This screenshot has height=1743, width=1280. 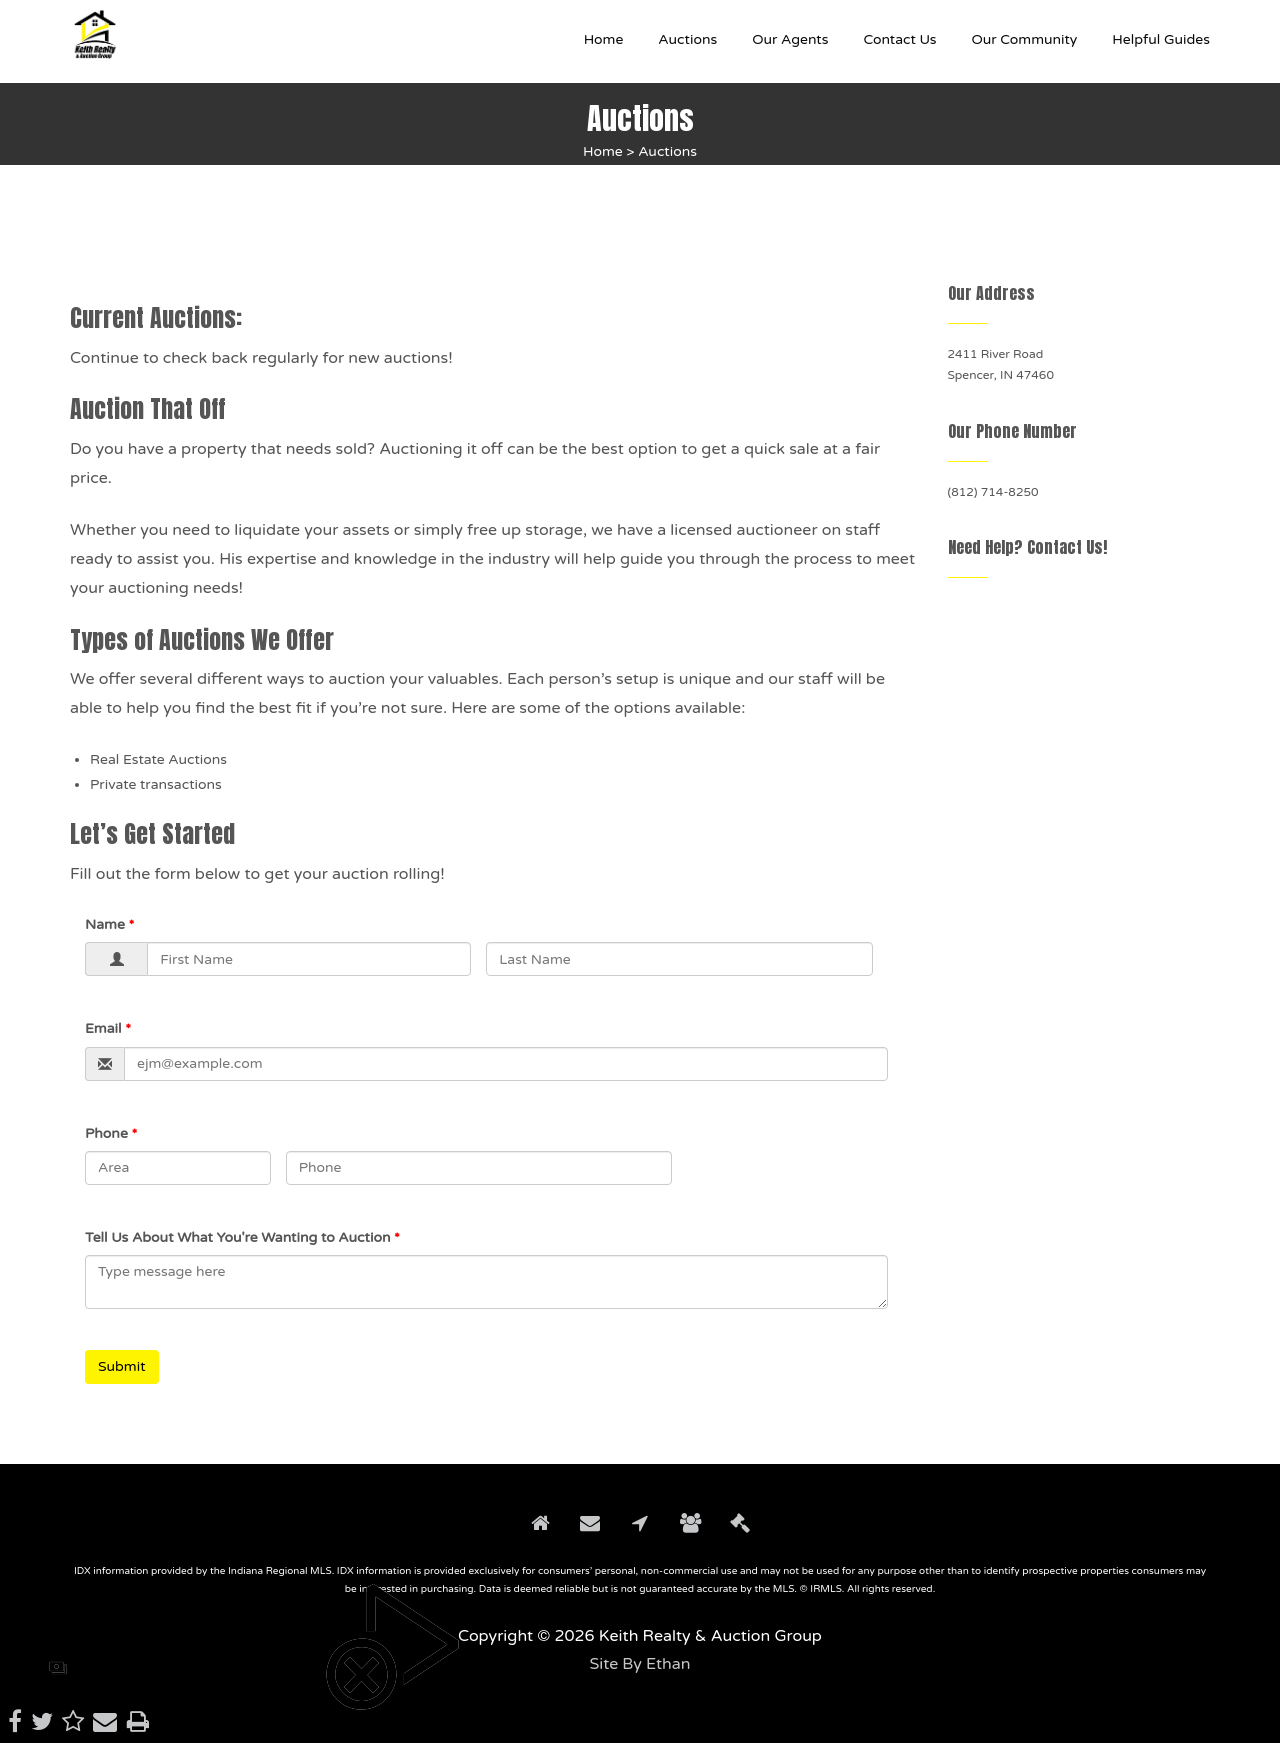 I want to click on run with errors detected, so click(x=394, y=1640).